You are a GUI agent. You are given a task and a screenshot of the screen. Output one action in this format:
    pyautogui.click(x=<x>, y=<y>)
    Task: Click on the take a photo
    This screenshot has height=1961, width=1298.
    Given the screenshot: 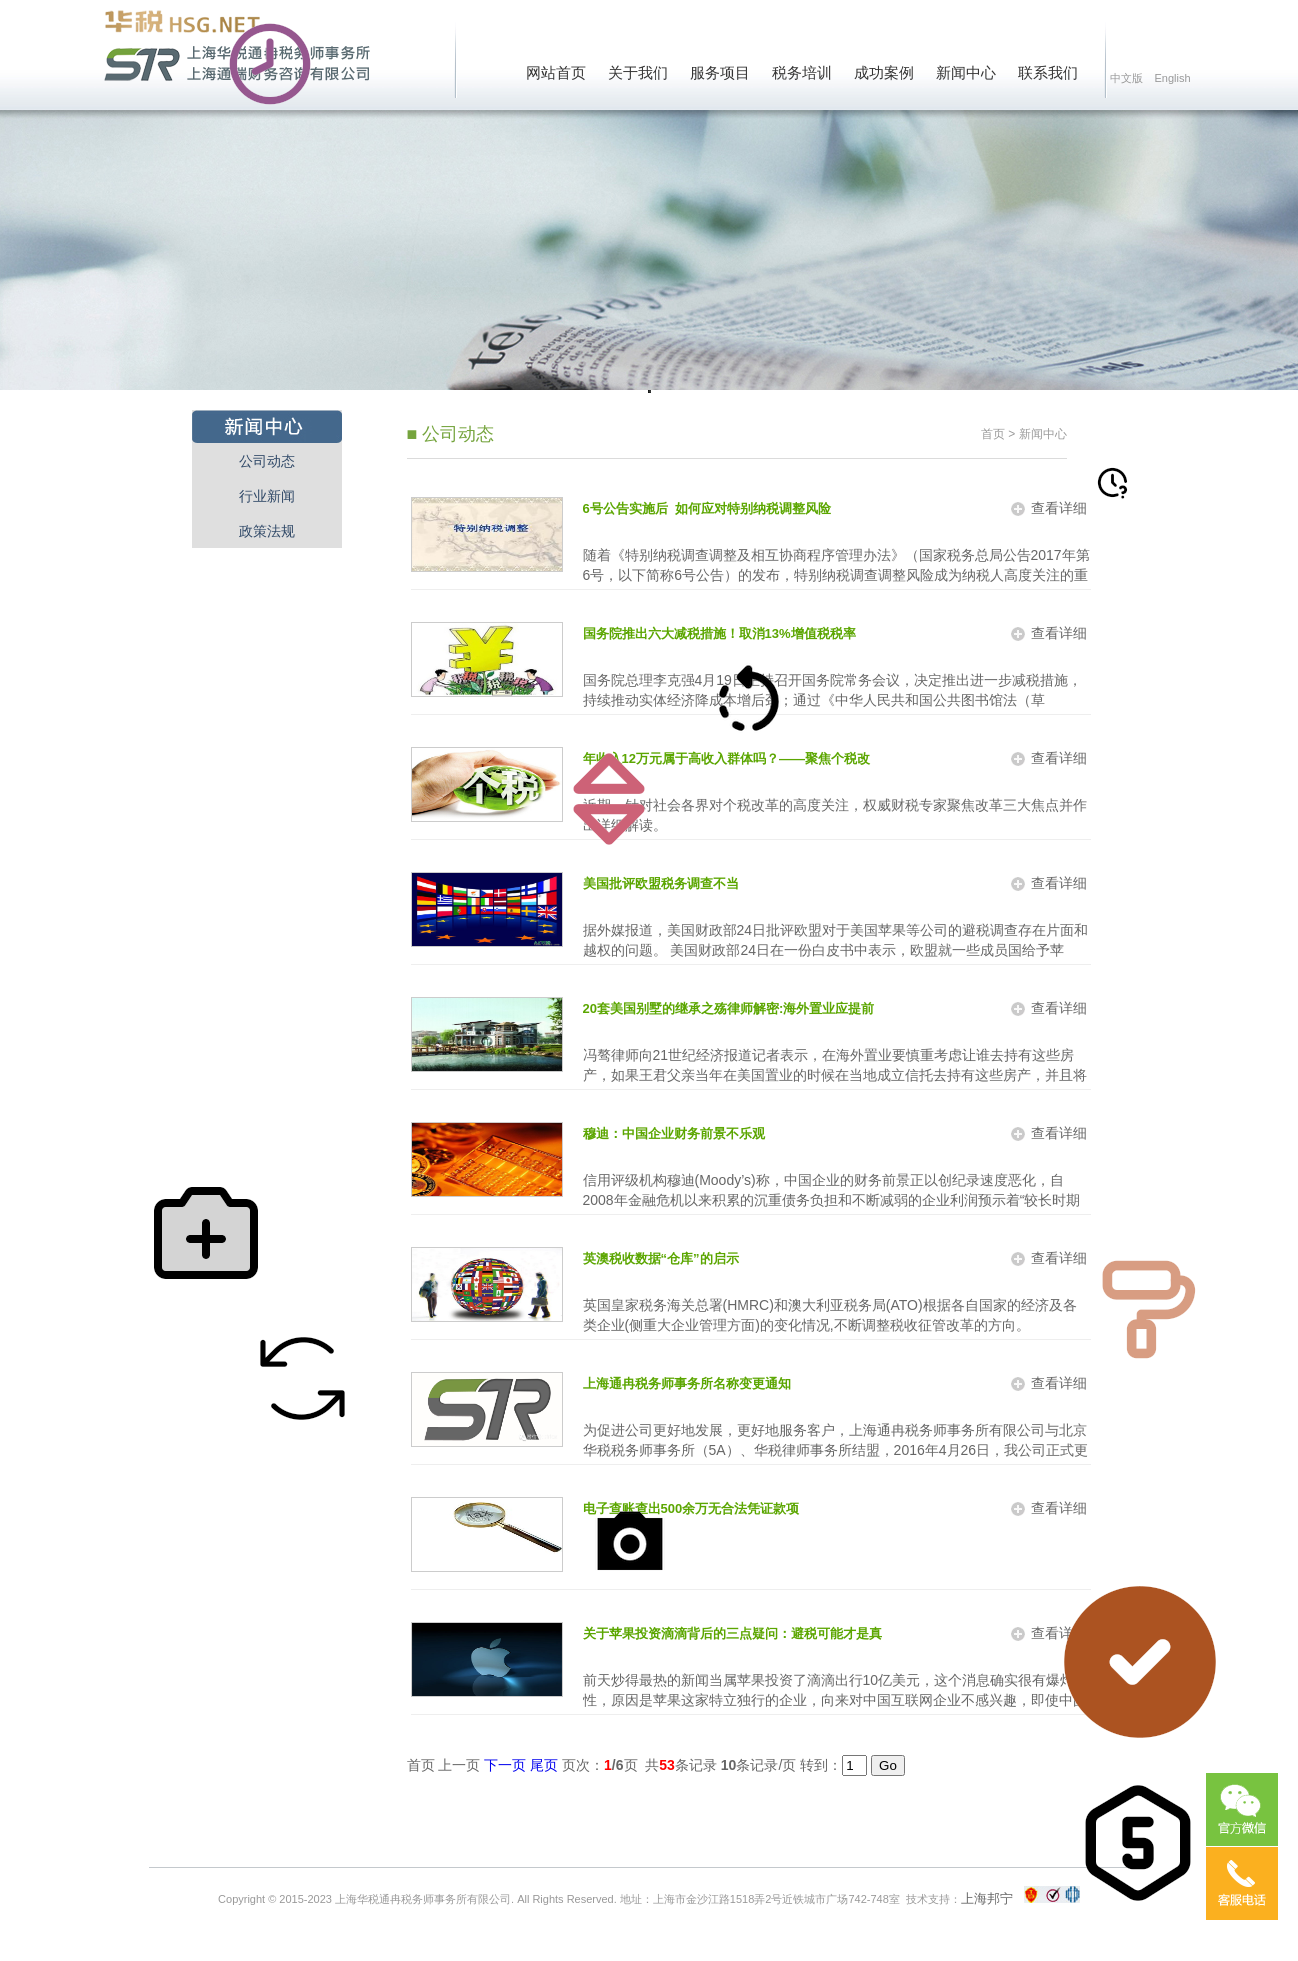 What is the action you would take?
    pyautogui.click(x=630, y=1544)
    